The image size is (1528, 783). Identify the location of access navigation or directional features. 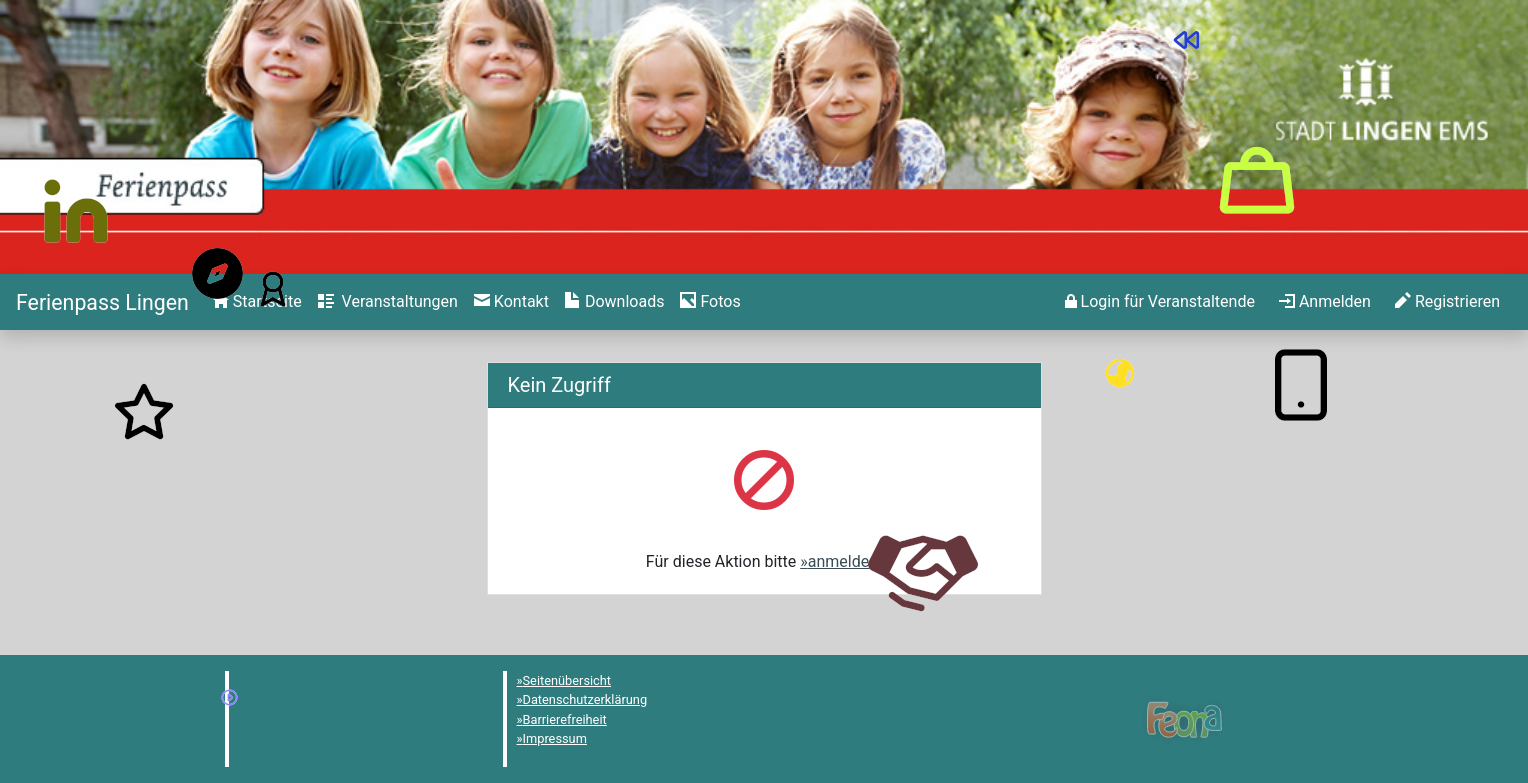
(217, 273).